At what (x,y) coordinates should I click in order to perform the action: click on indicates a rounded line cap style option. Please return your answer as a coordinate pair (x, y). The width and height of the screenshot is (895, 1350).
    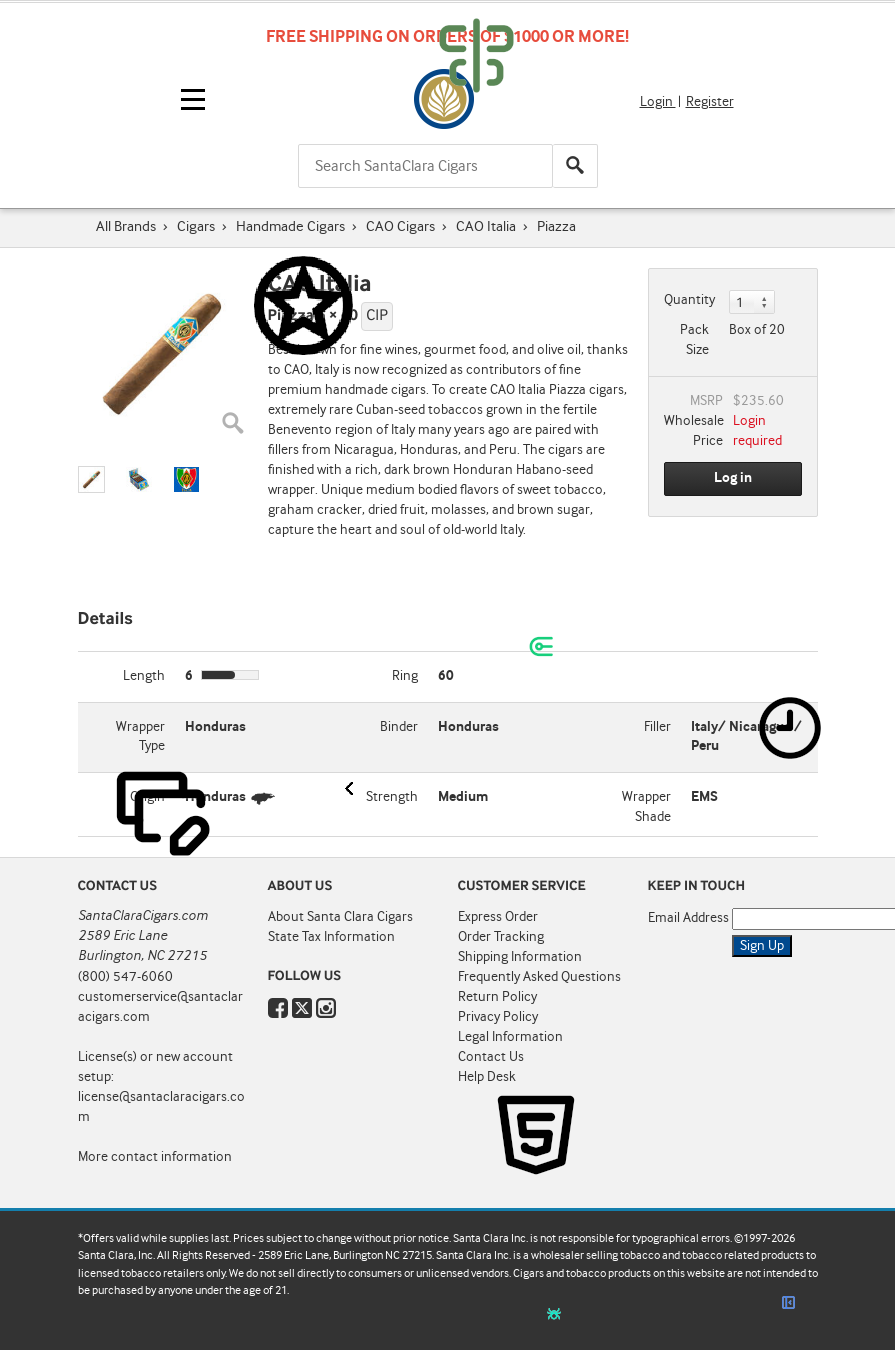
    Looking at the image, I should click on (540, 646).